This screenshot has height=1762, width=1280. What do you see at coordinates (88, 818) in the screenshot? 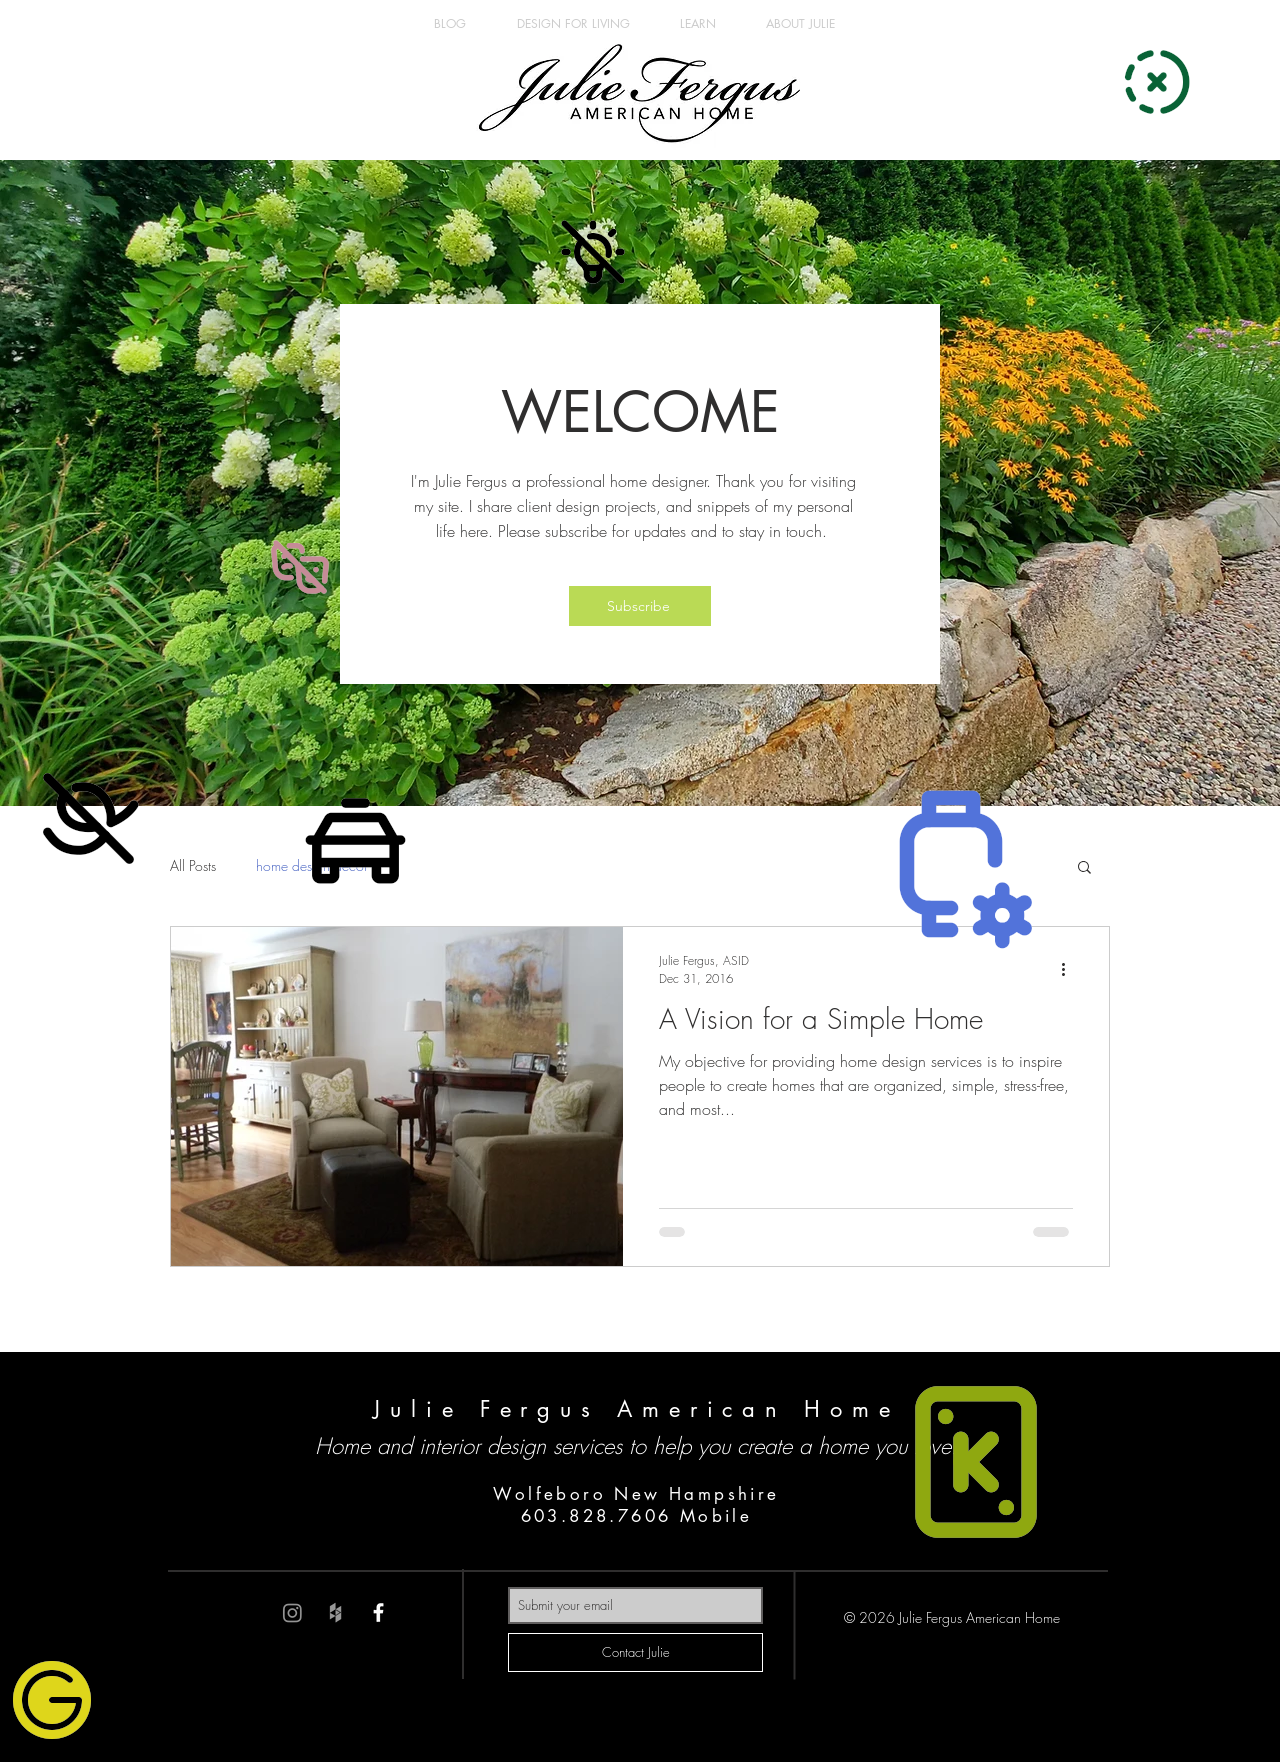
I see `disable freehand drawing mode` at bounding box center [88, 818].